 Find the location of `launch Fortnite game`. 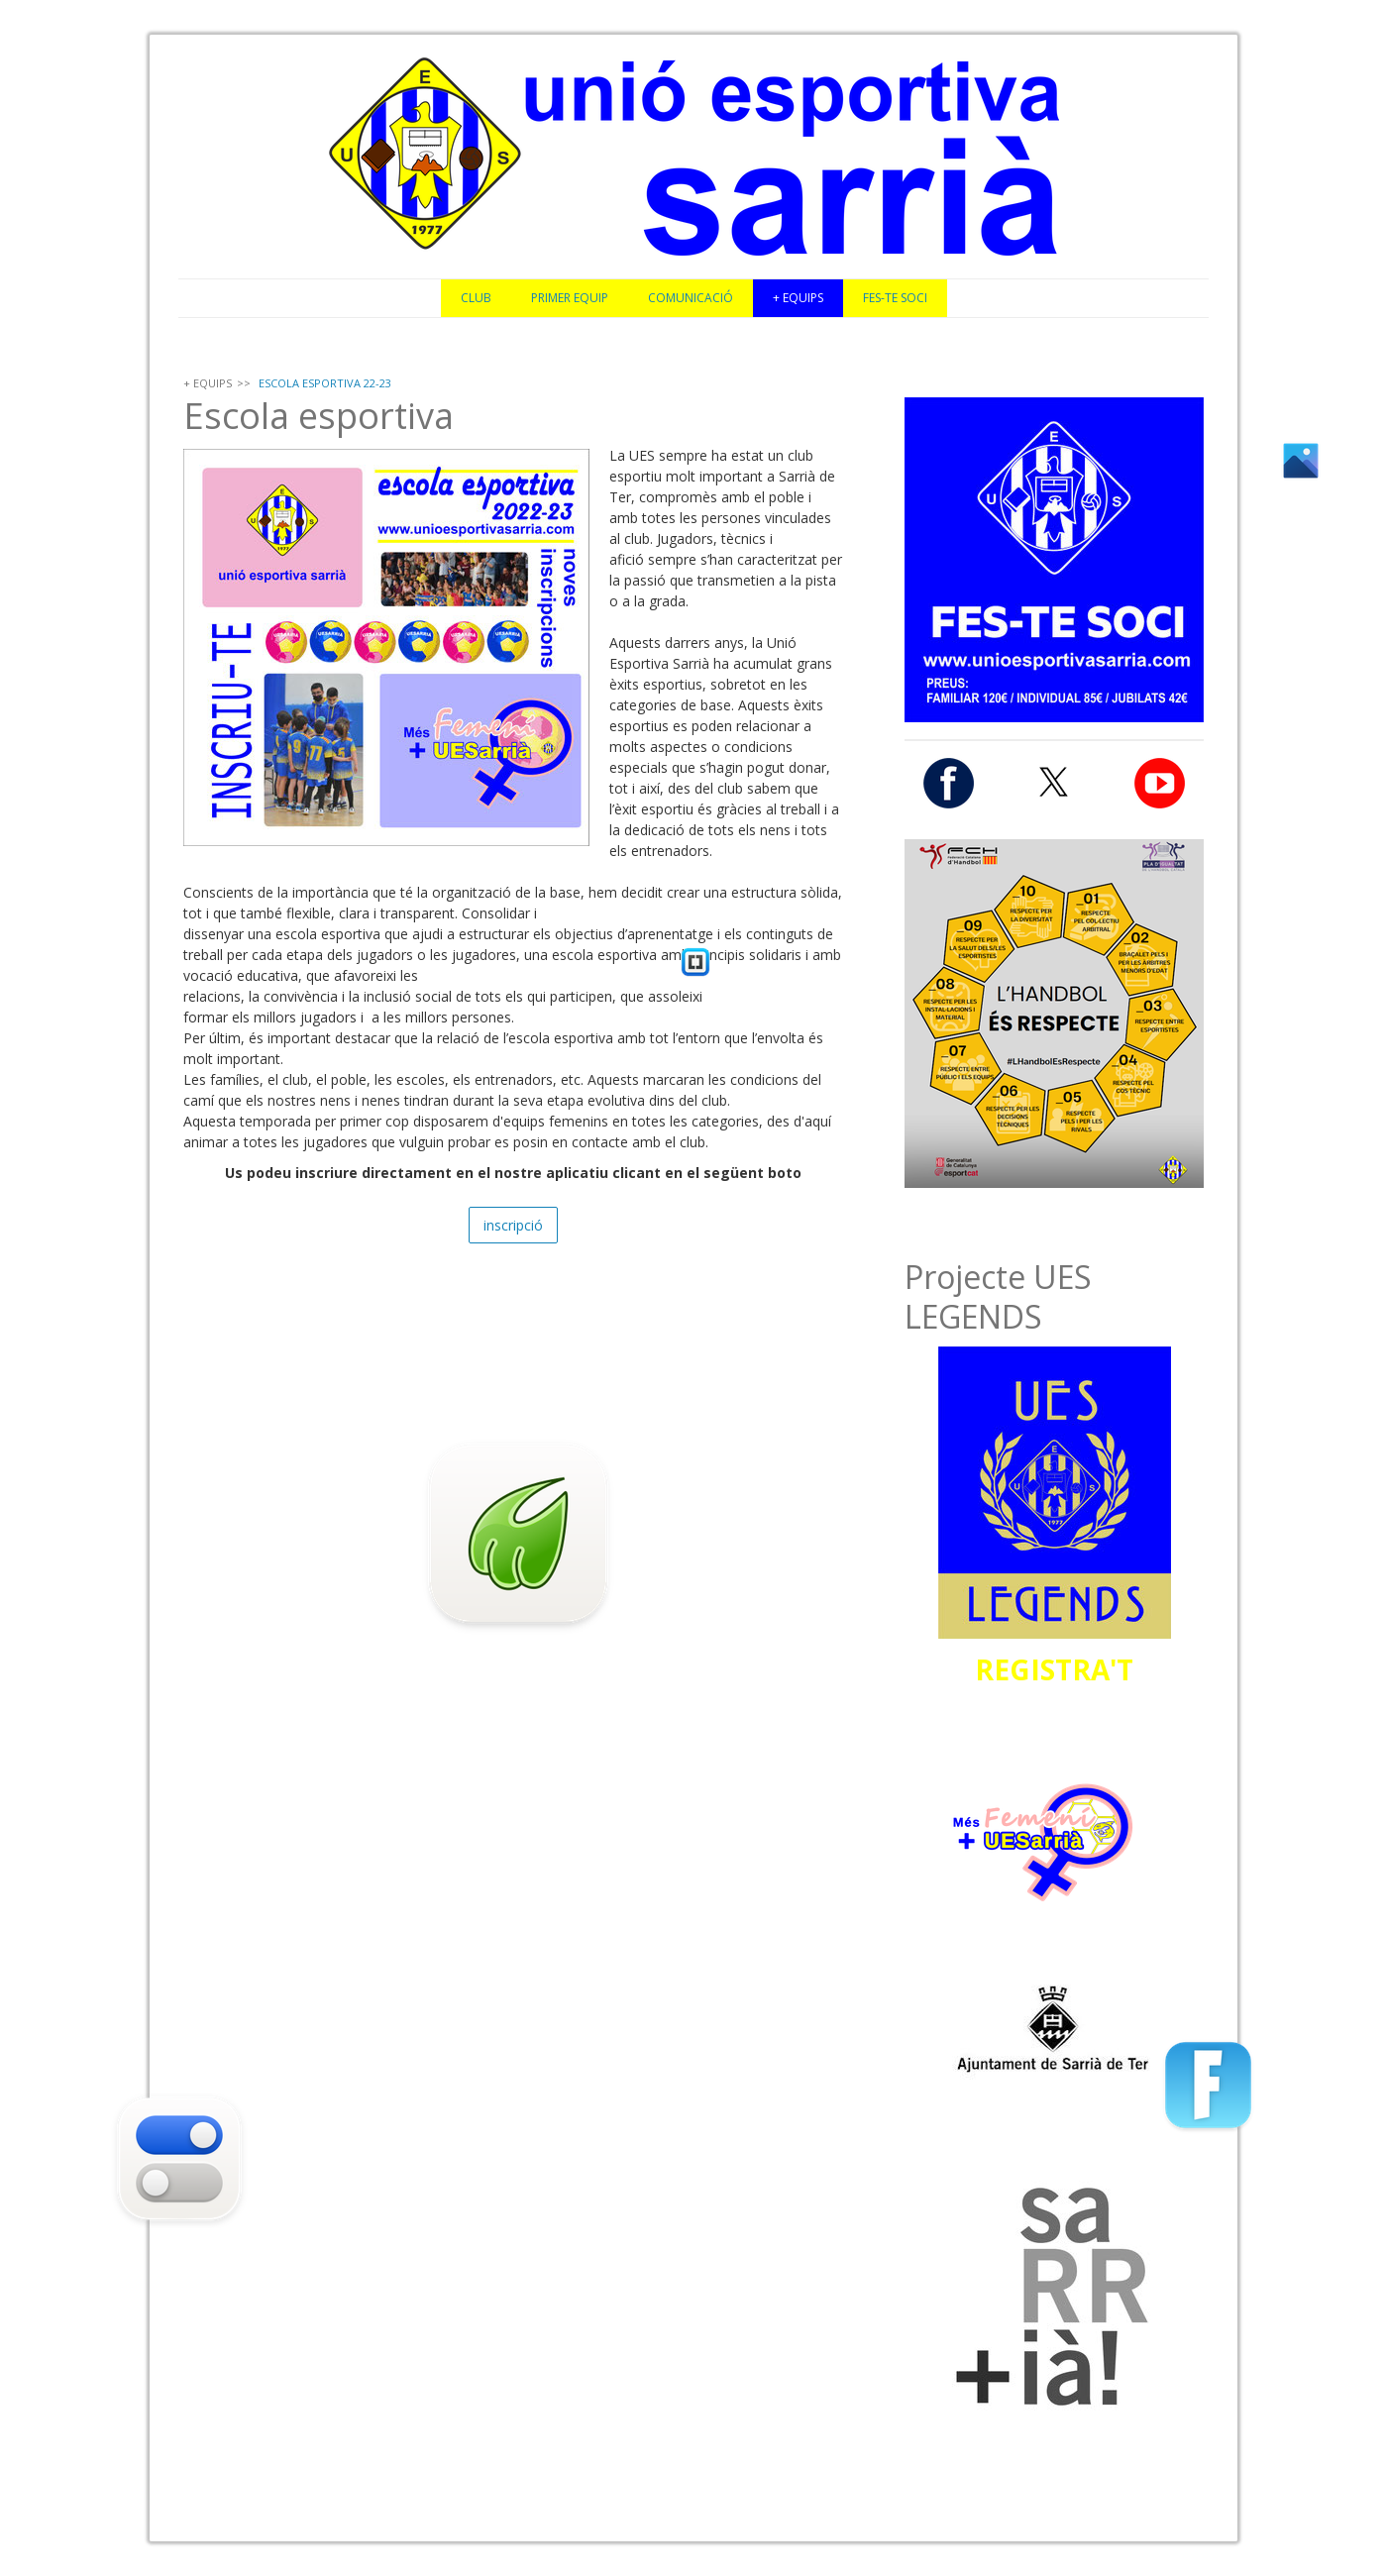

launch Fortnite game is located at coordinates (1208, 2085).